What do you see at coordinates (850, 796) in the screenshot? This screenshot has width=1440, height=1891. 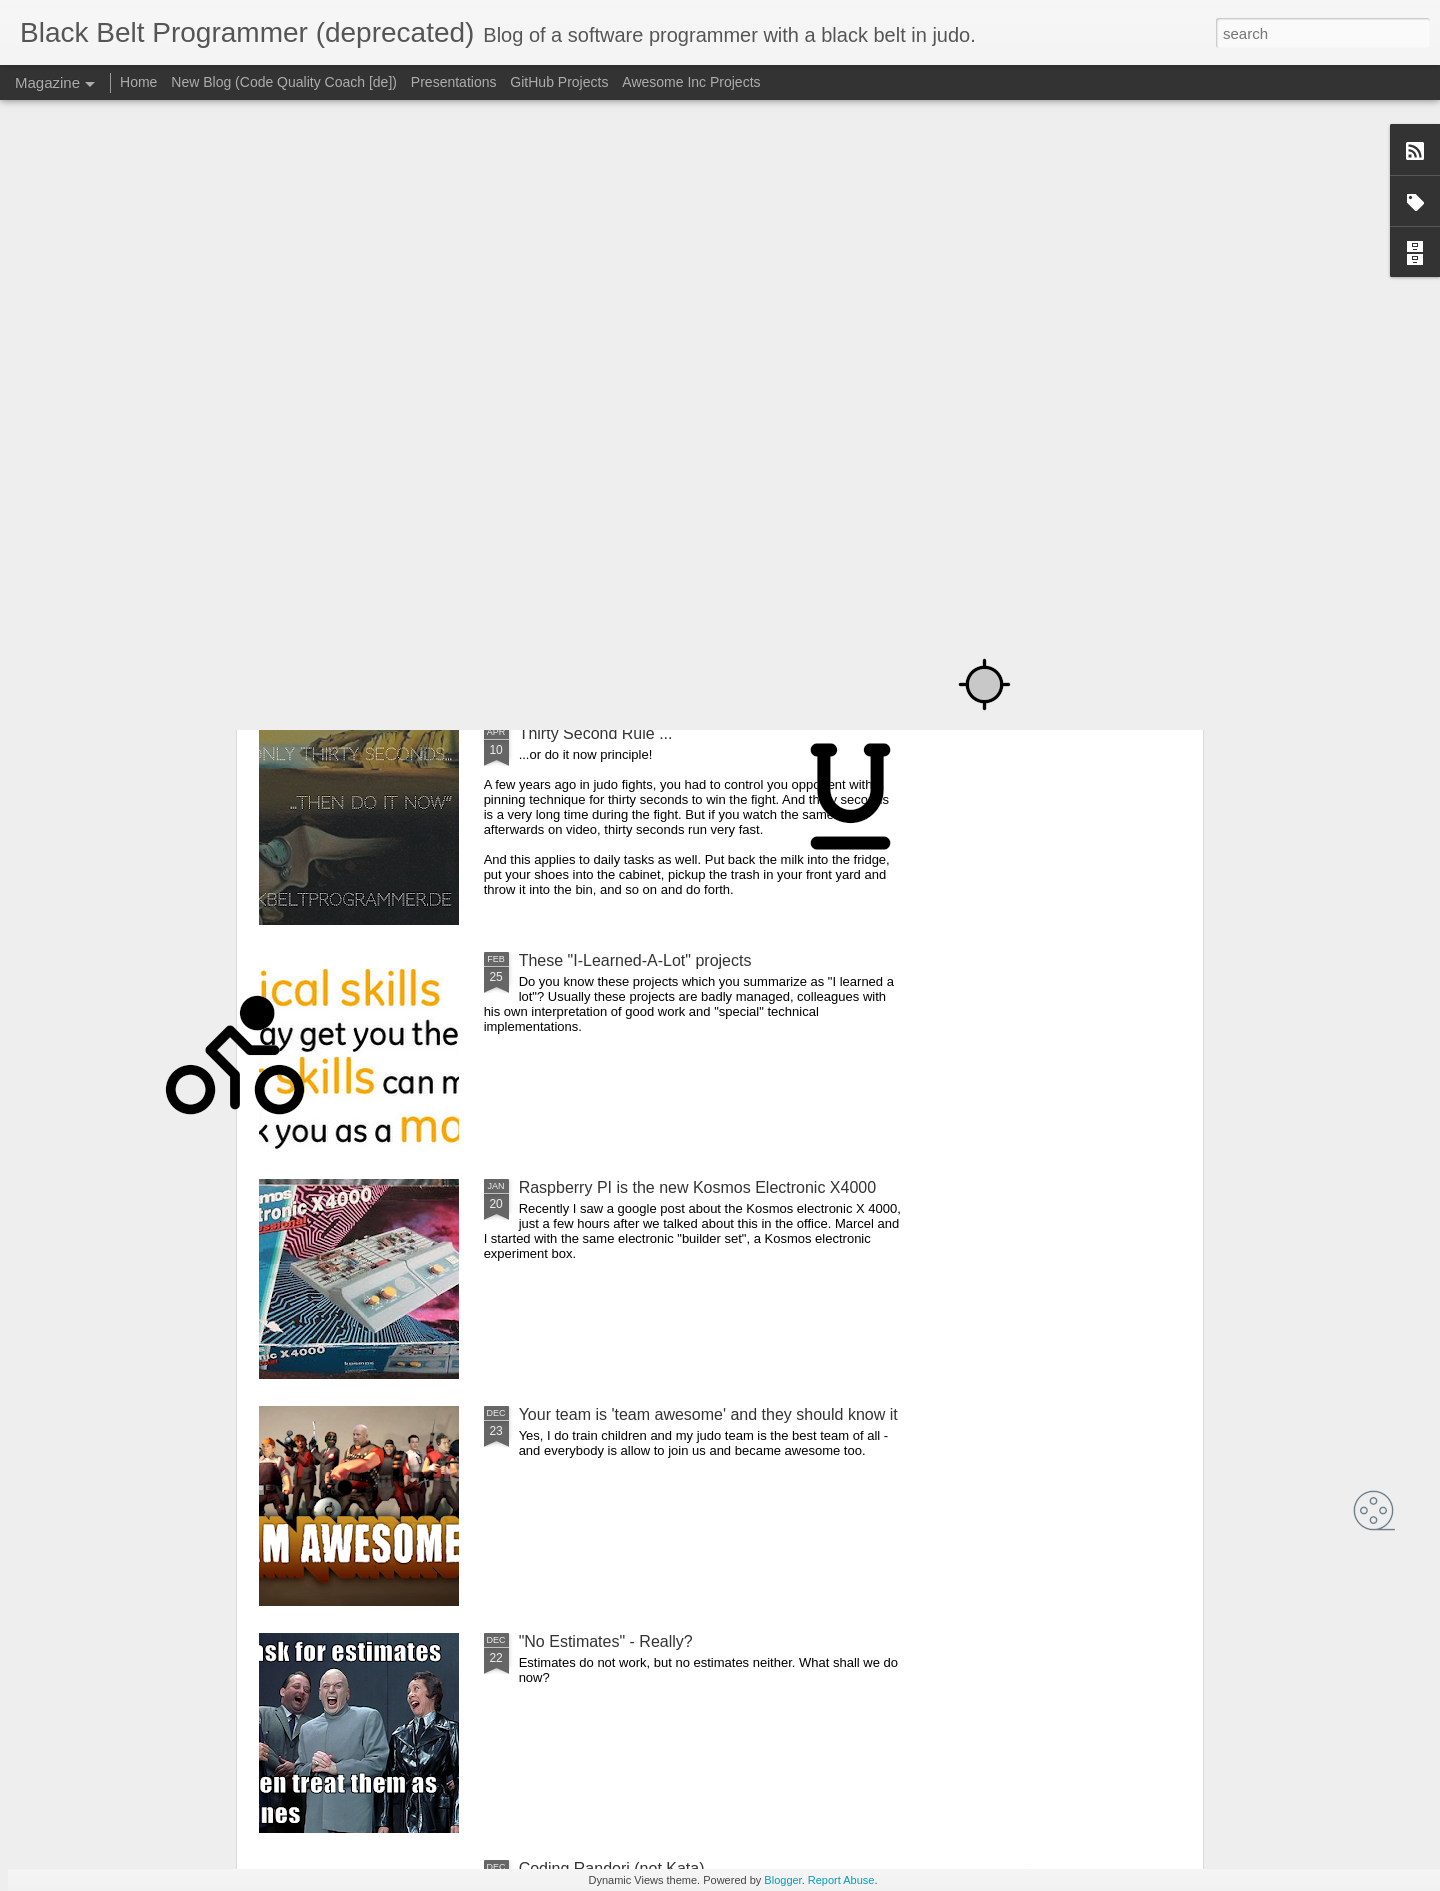 I see `apply underline formatting to selected text` at bounding box center [850, 796].